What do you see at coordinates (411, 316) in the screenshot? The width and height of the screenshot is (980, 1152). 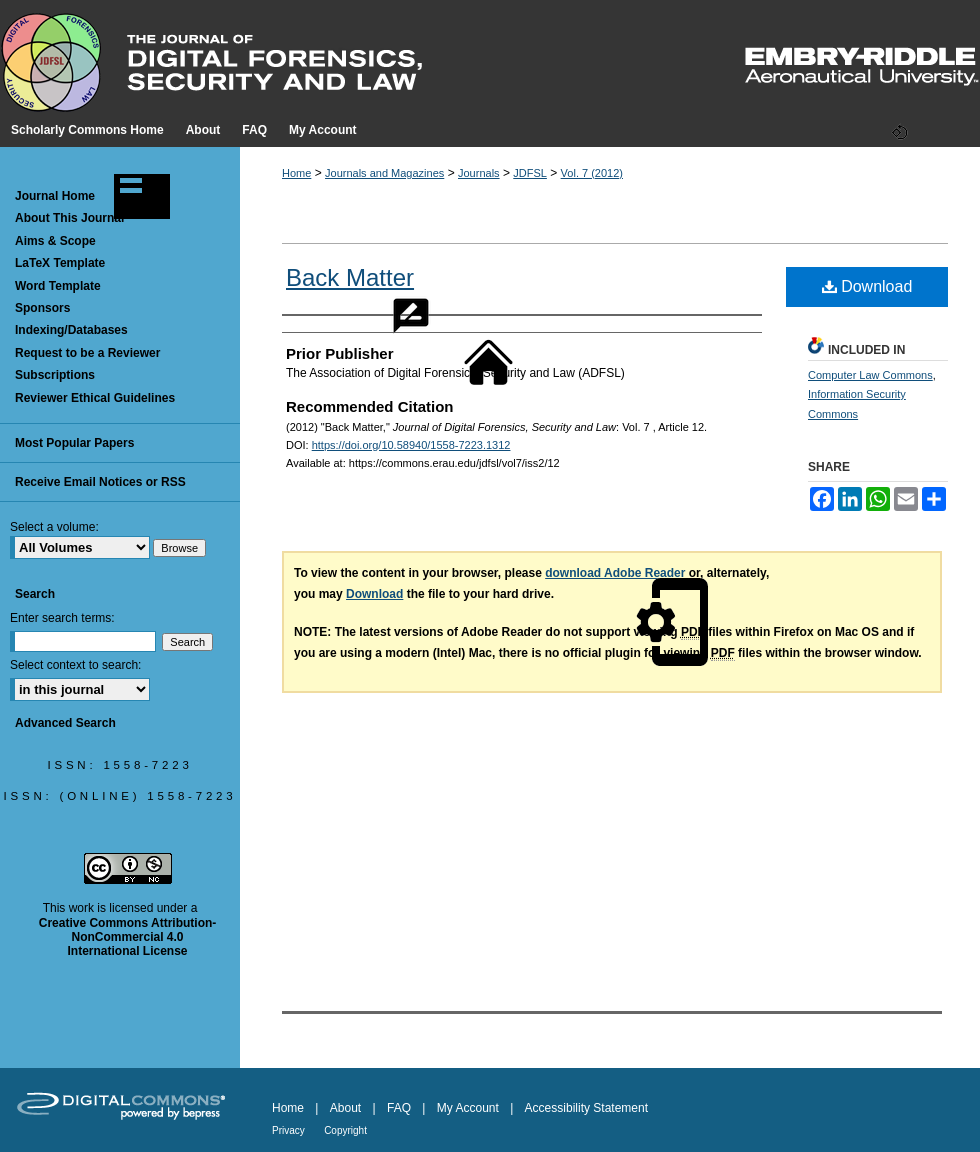 I see `write a review or feedback` at bounding box center [411, 316].